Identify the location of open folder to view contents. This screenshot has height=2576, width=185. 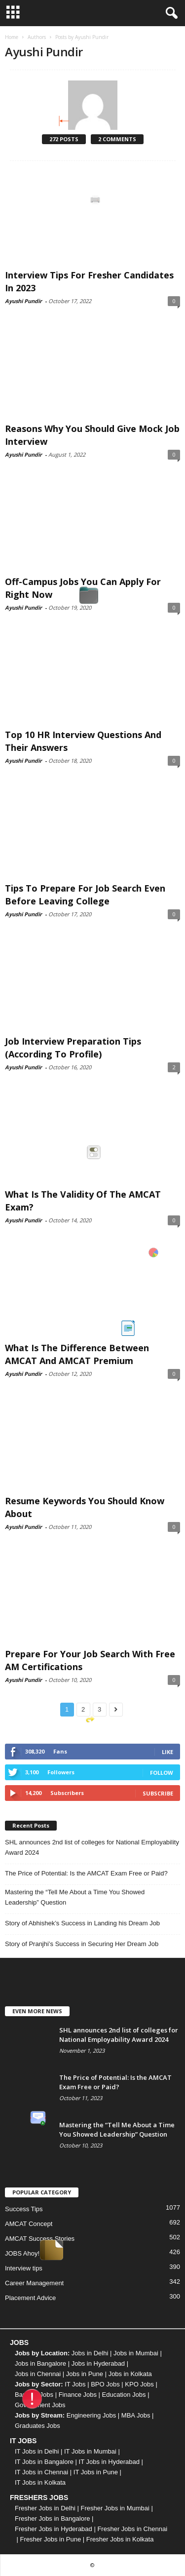
(89, 595).